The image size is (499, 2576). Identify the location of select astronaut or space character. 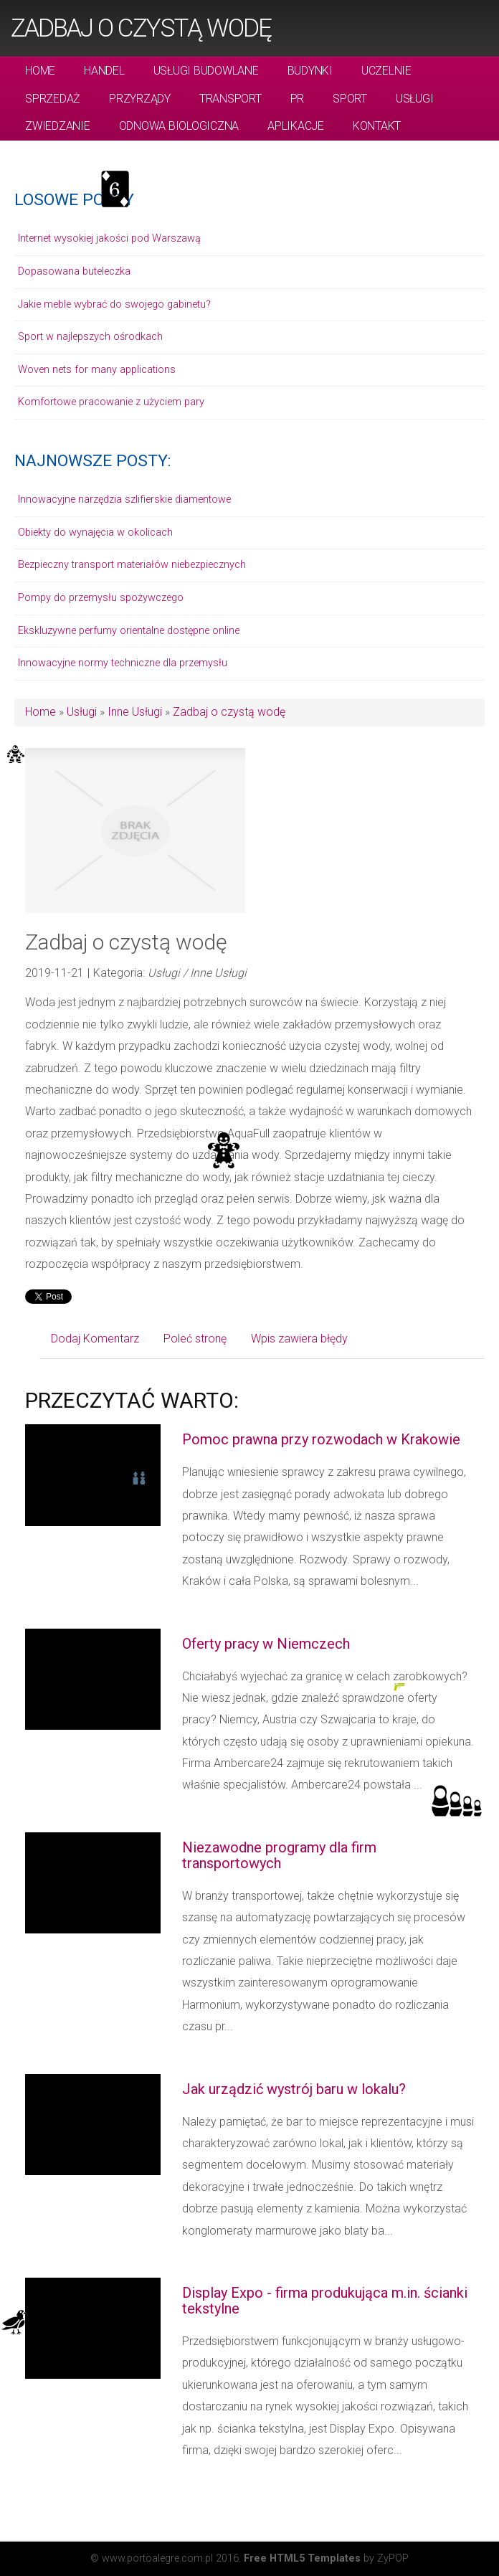
(15, 754).